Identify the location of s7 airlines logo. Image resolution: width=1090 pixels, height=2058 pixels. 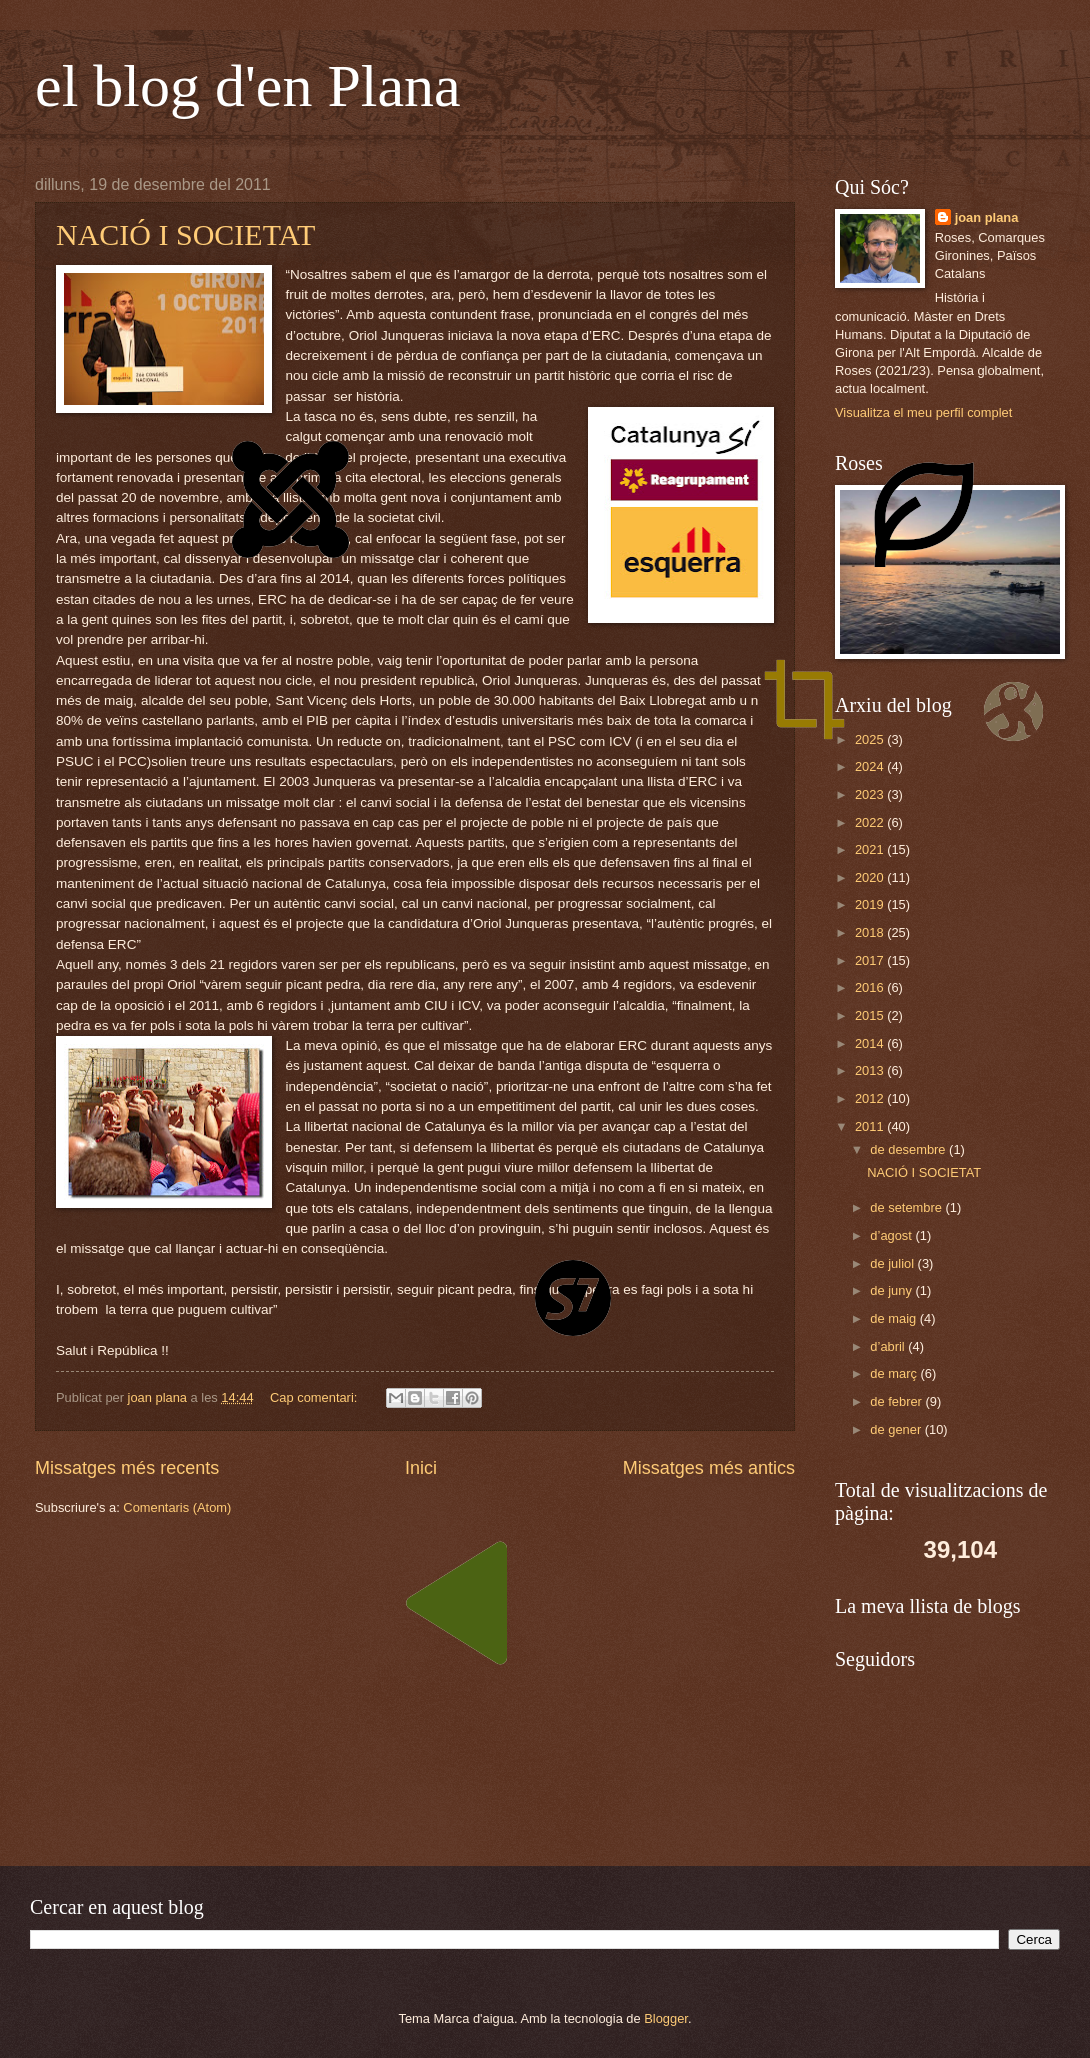
(573, 1298).